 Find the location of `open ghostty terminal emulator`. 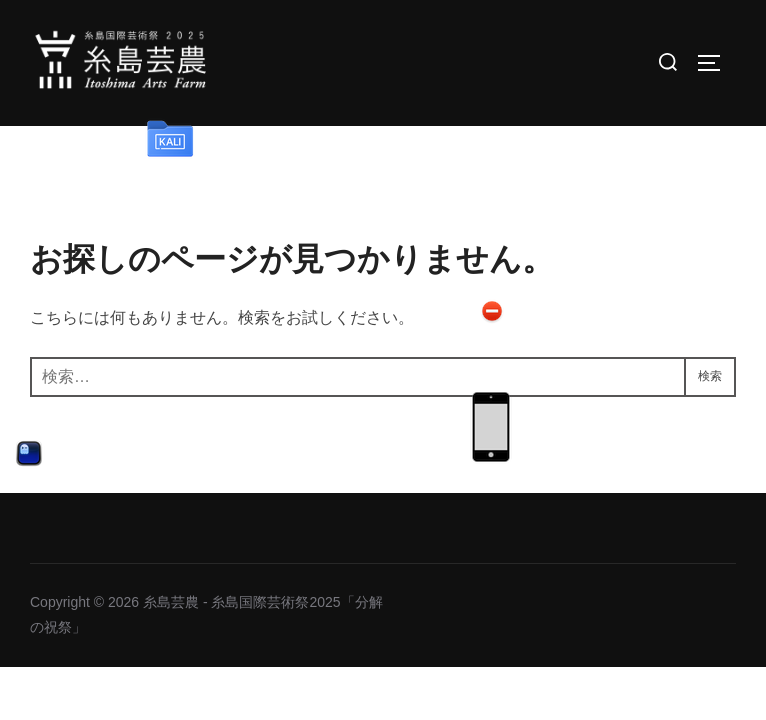

open ghostty terminal emulator is located at coordinates (29, 453).